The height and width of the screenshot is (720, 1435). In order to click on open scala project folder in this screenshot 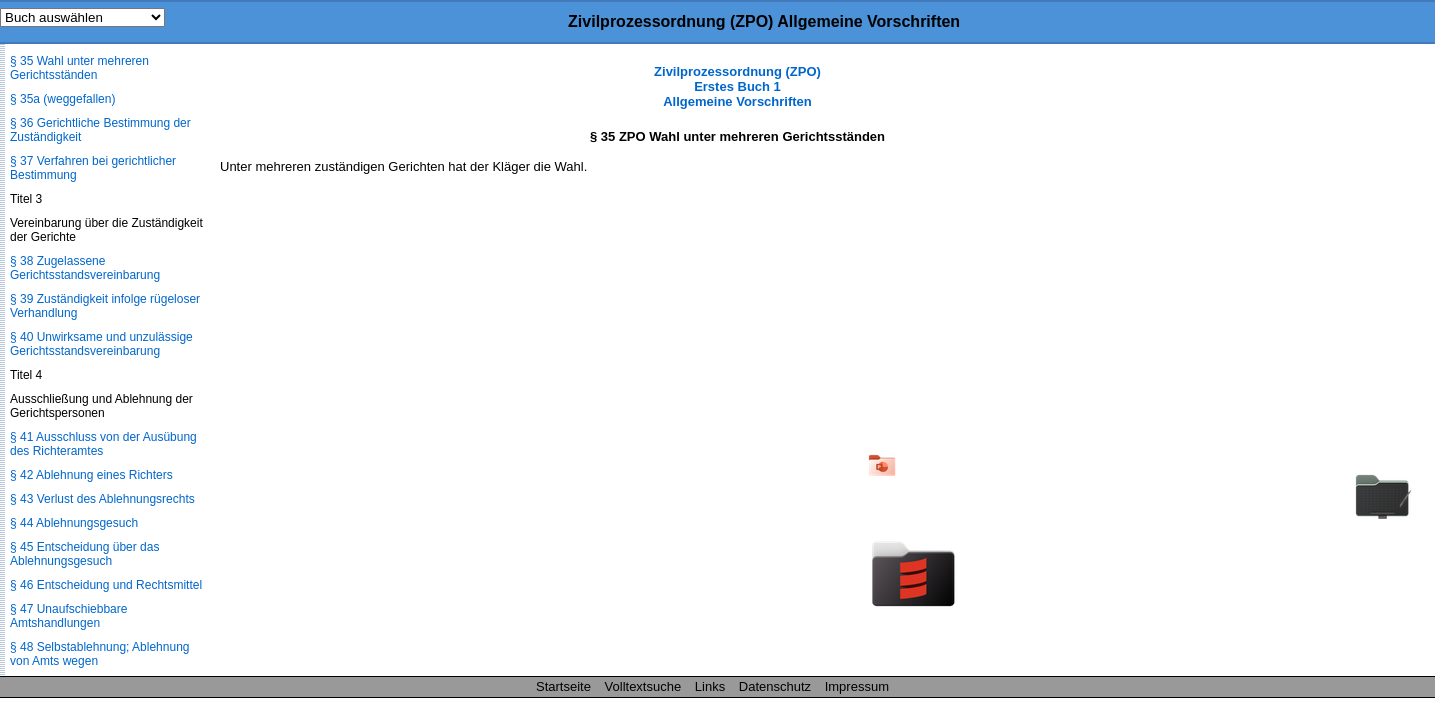, I will do `click(913, 576)`.